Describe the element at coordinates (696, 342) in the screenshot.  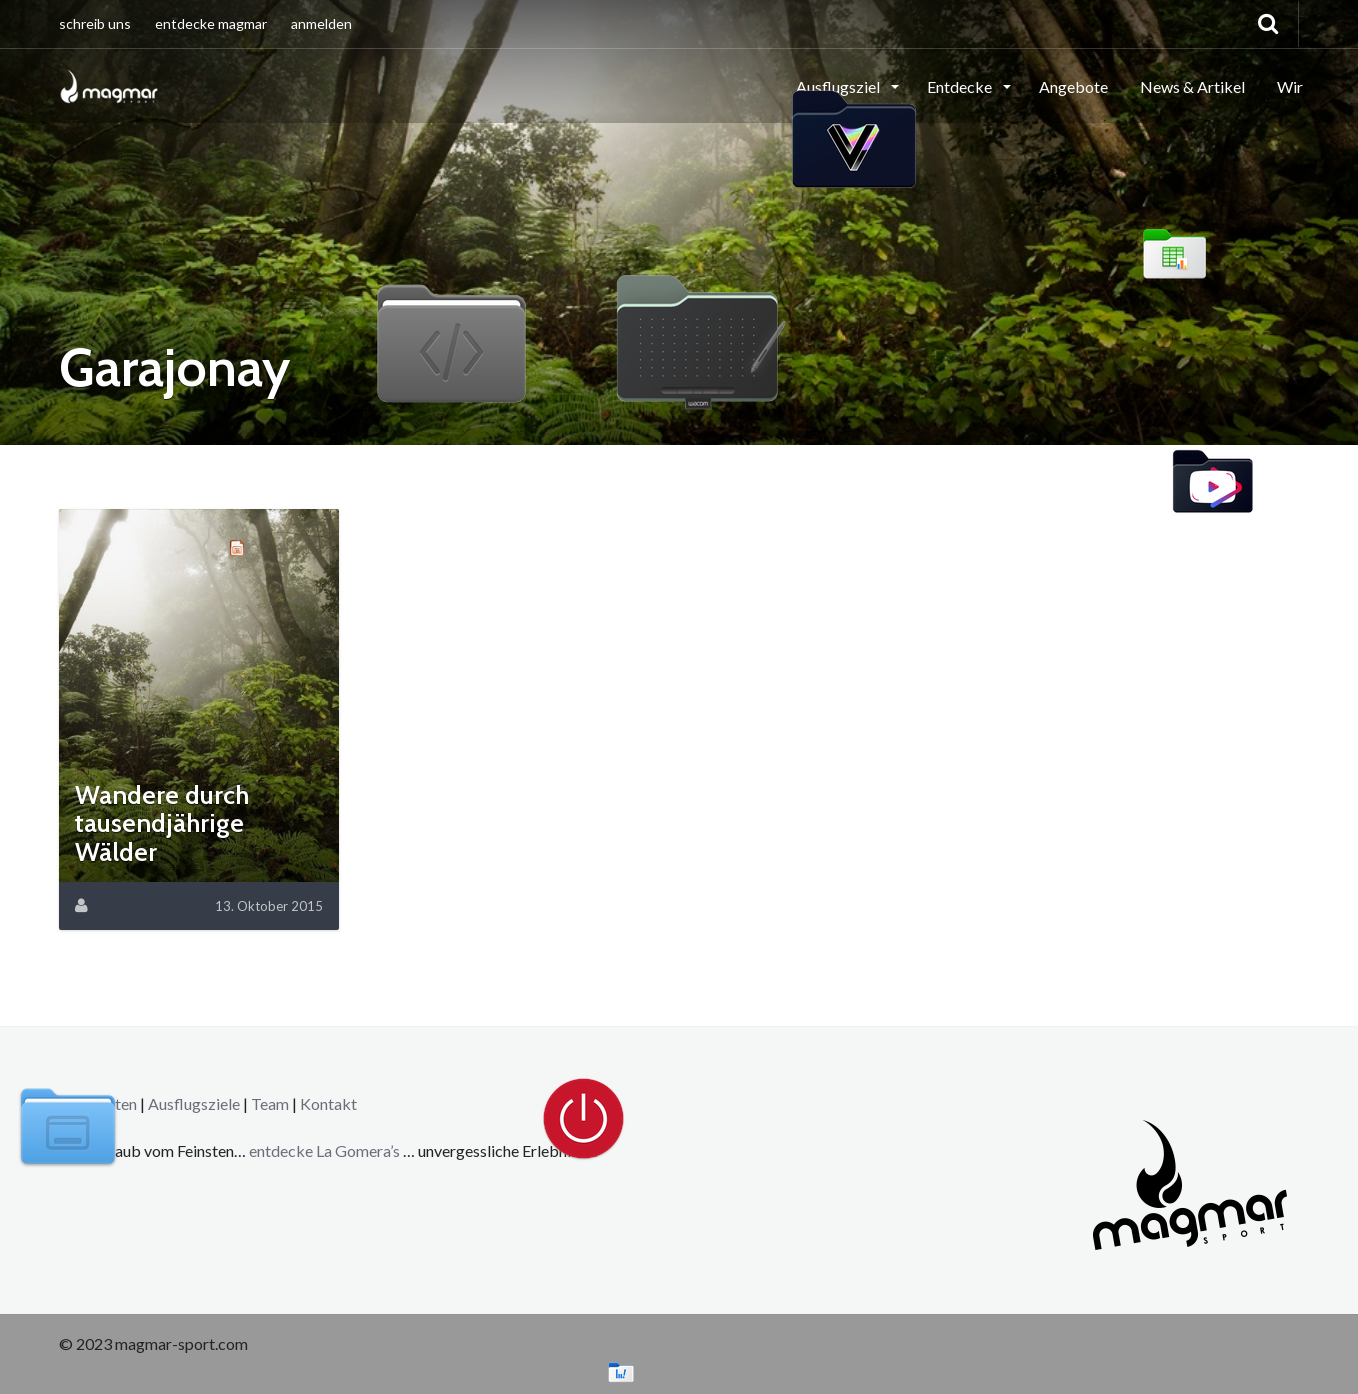
I see `open wacom tablet files and drivers` at that location.